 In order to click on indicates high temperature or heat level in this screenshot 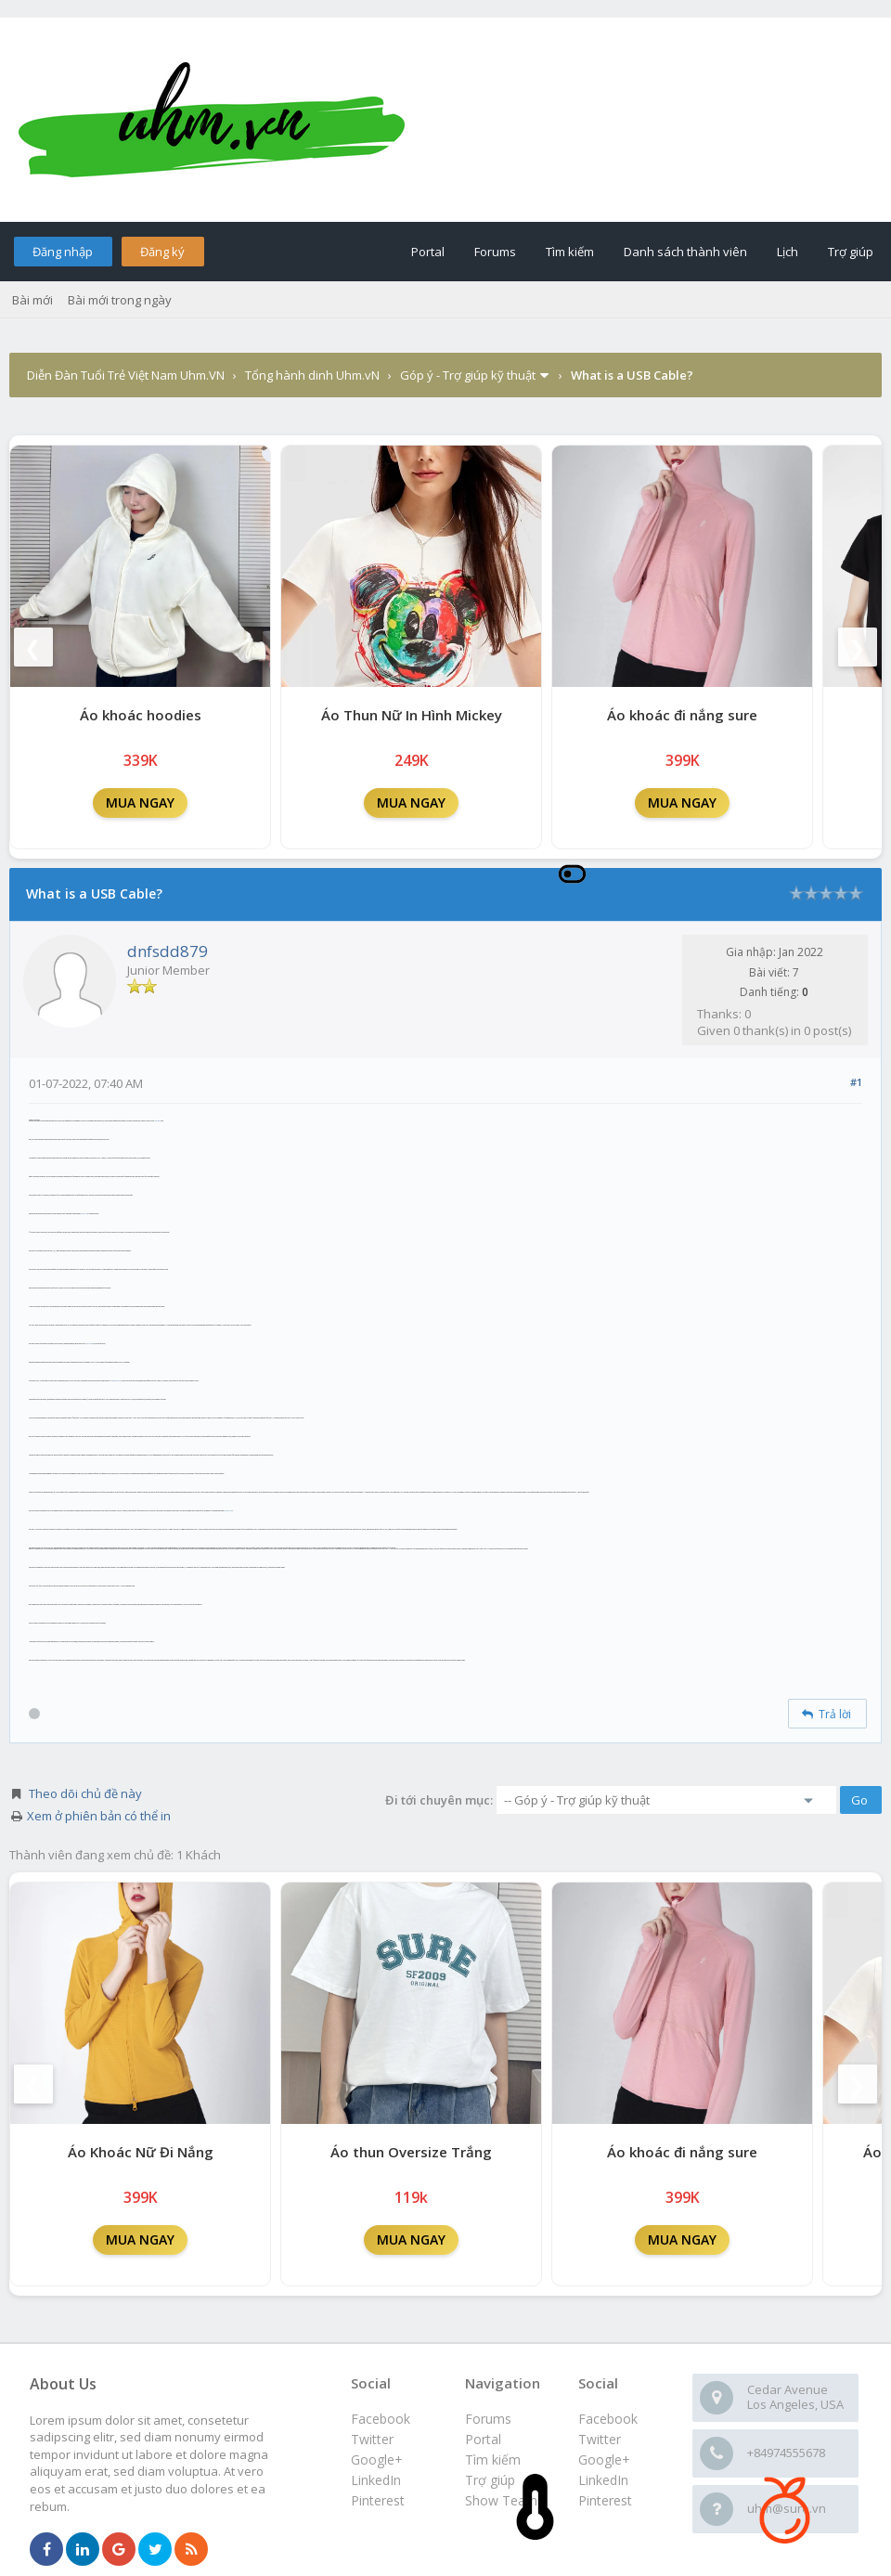, I will do `click(535, 2506)`.